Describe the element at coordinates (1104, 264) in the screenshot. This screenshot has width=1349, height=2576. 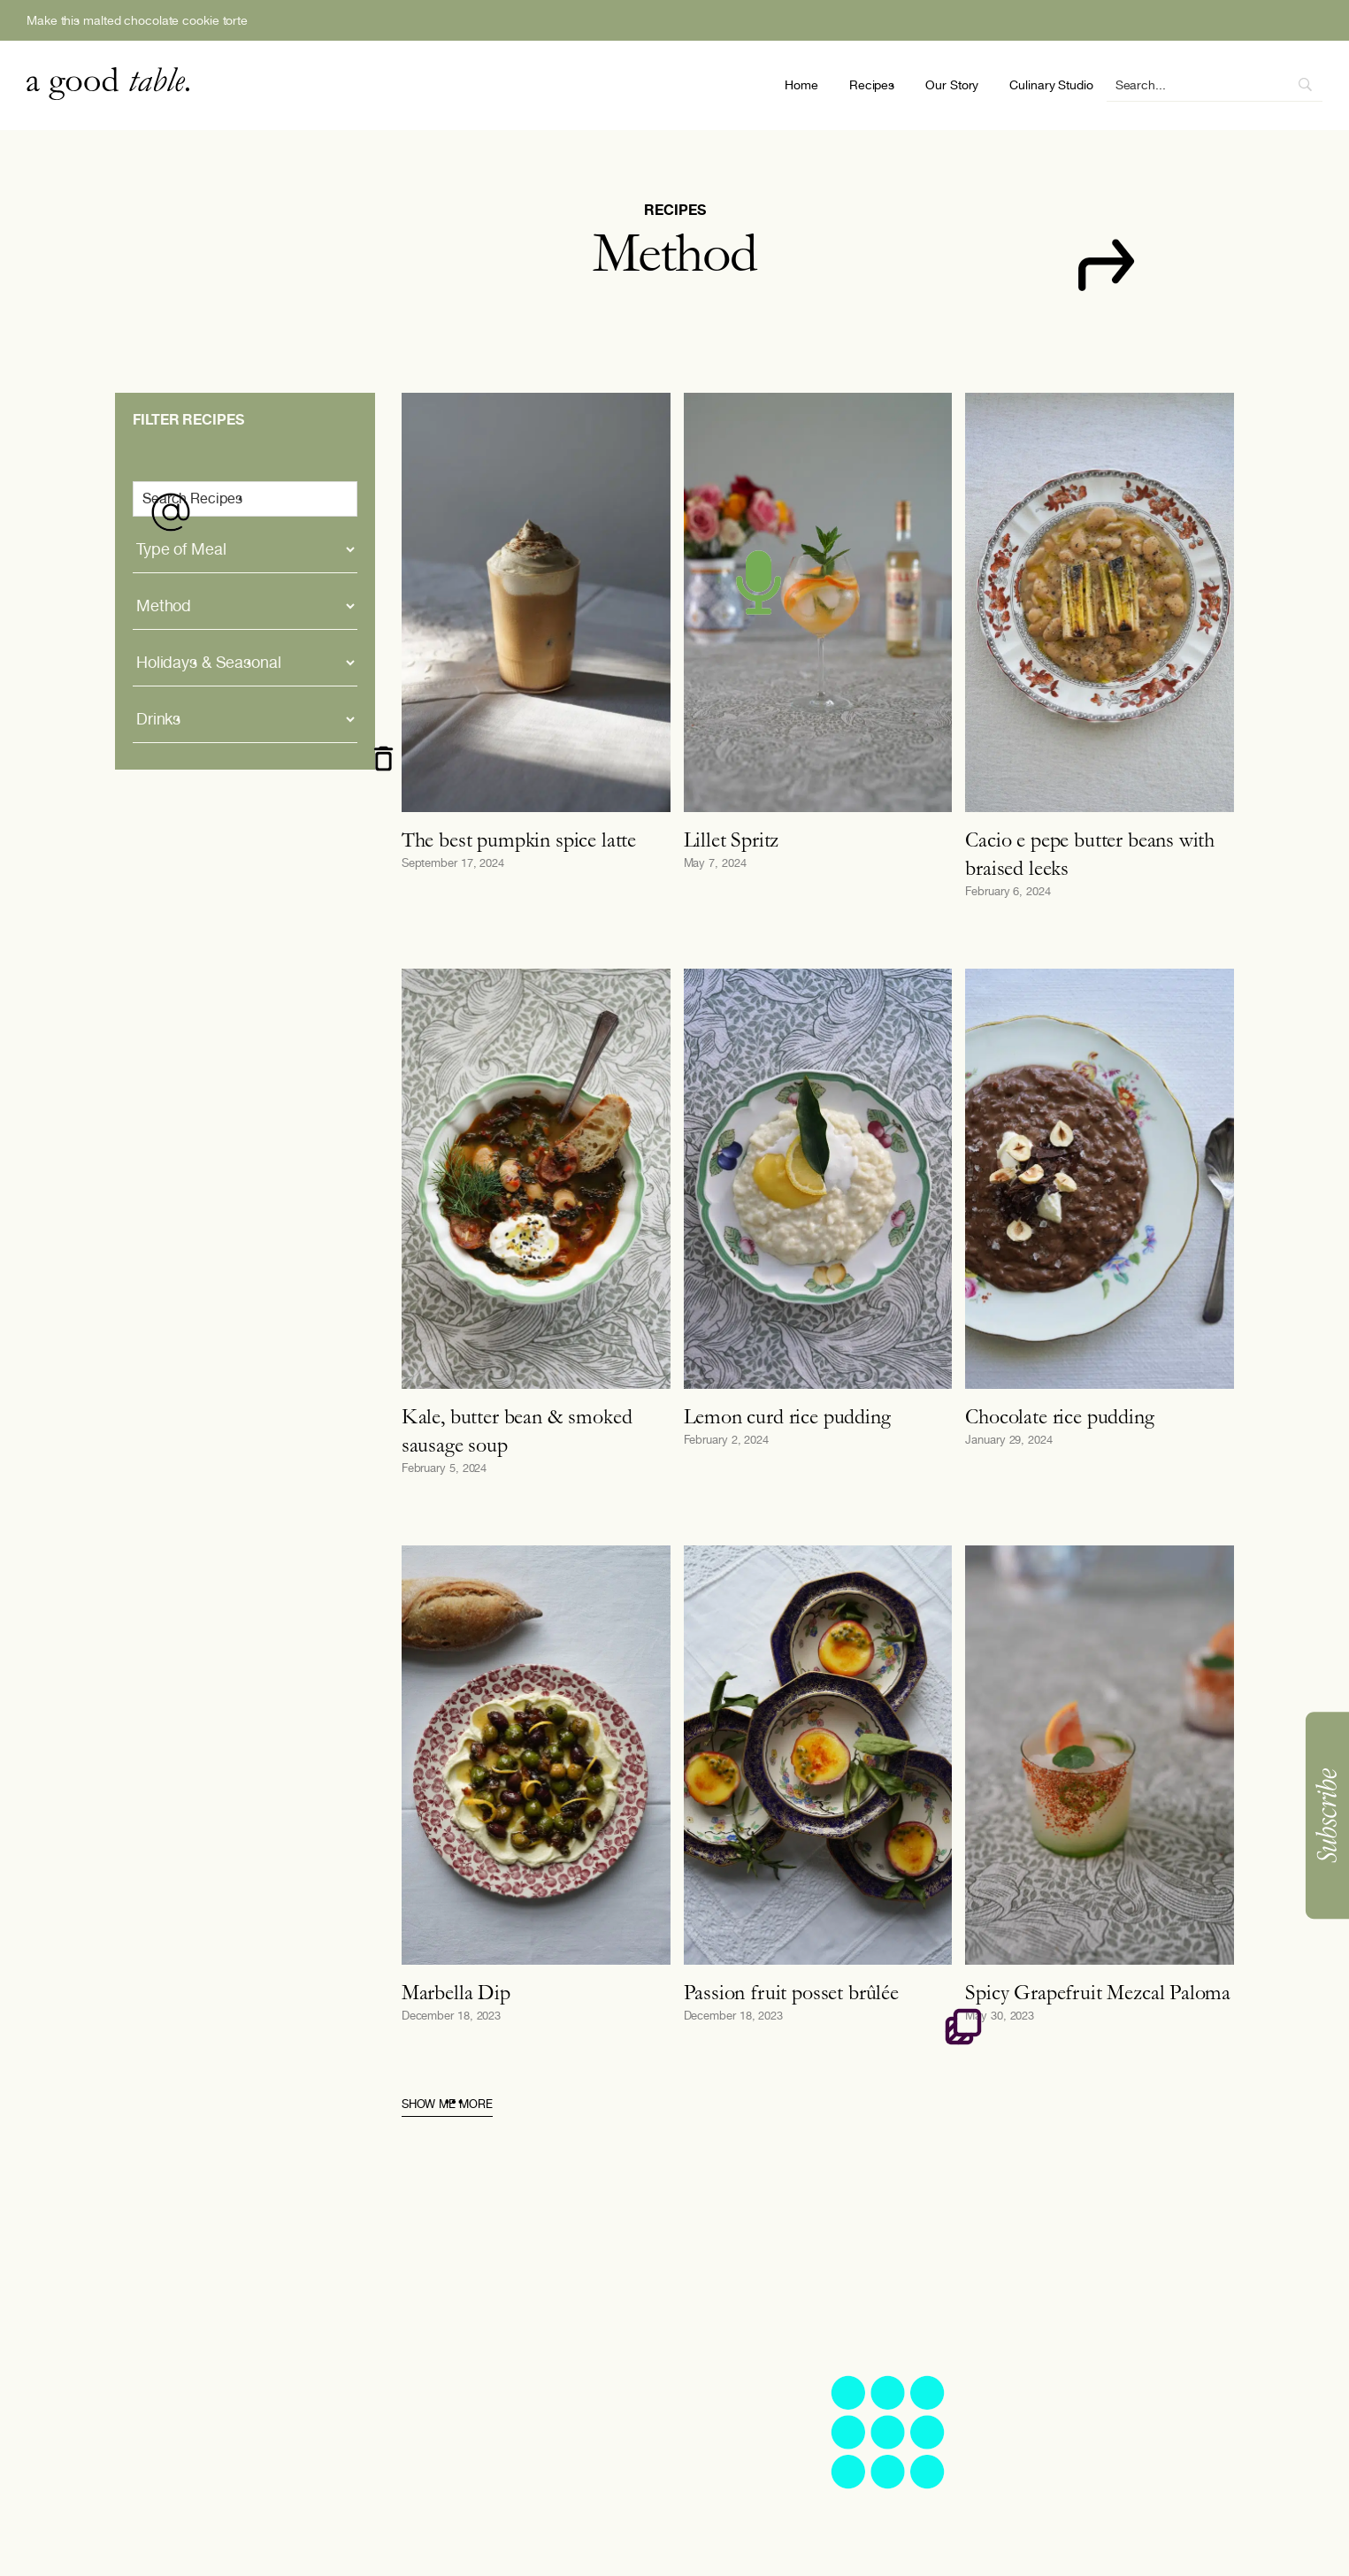
I see `share content or forward to another user` at that location.